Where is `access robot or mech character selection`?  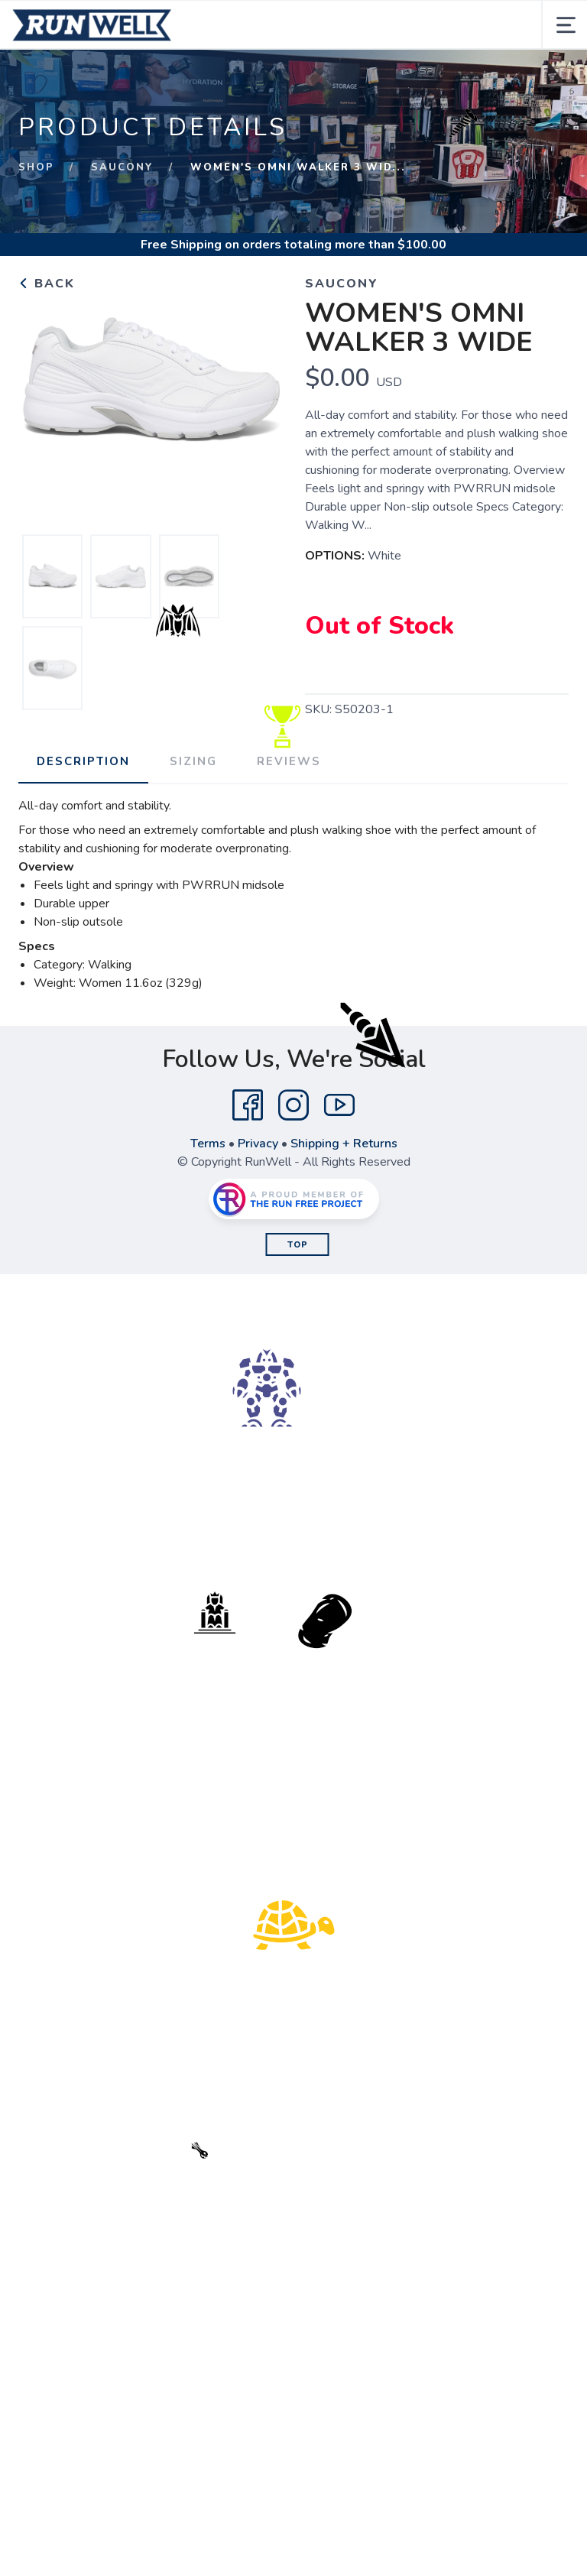 access robot or mech character selection is located at coordinates (267, 1388).